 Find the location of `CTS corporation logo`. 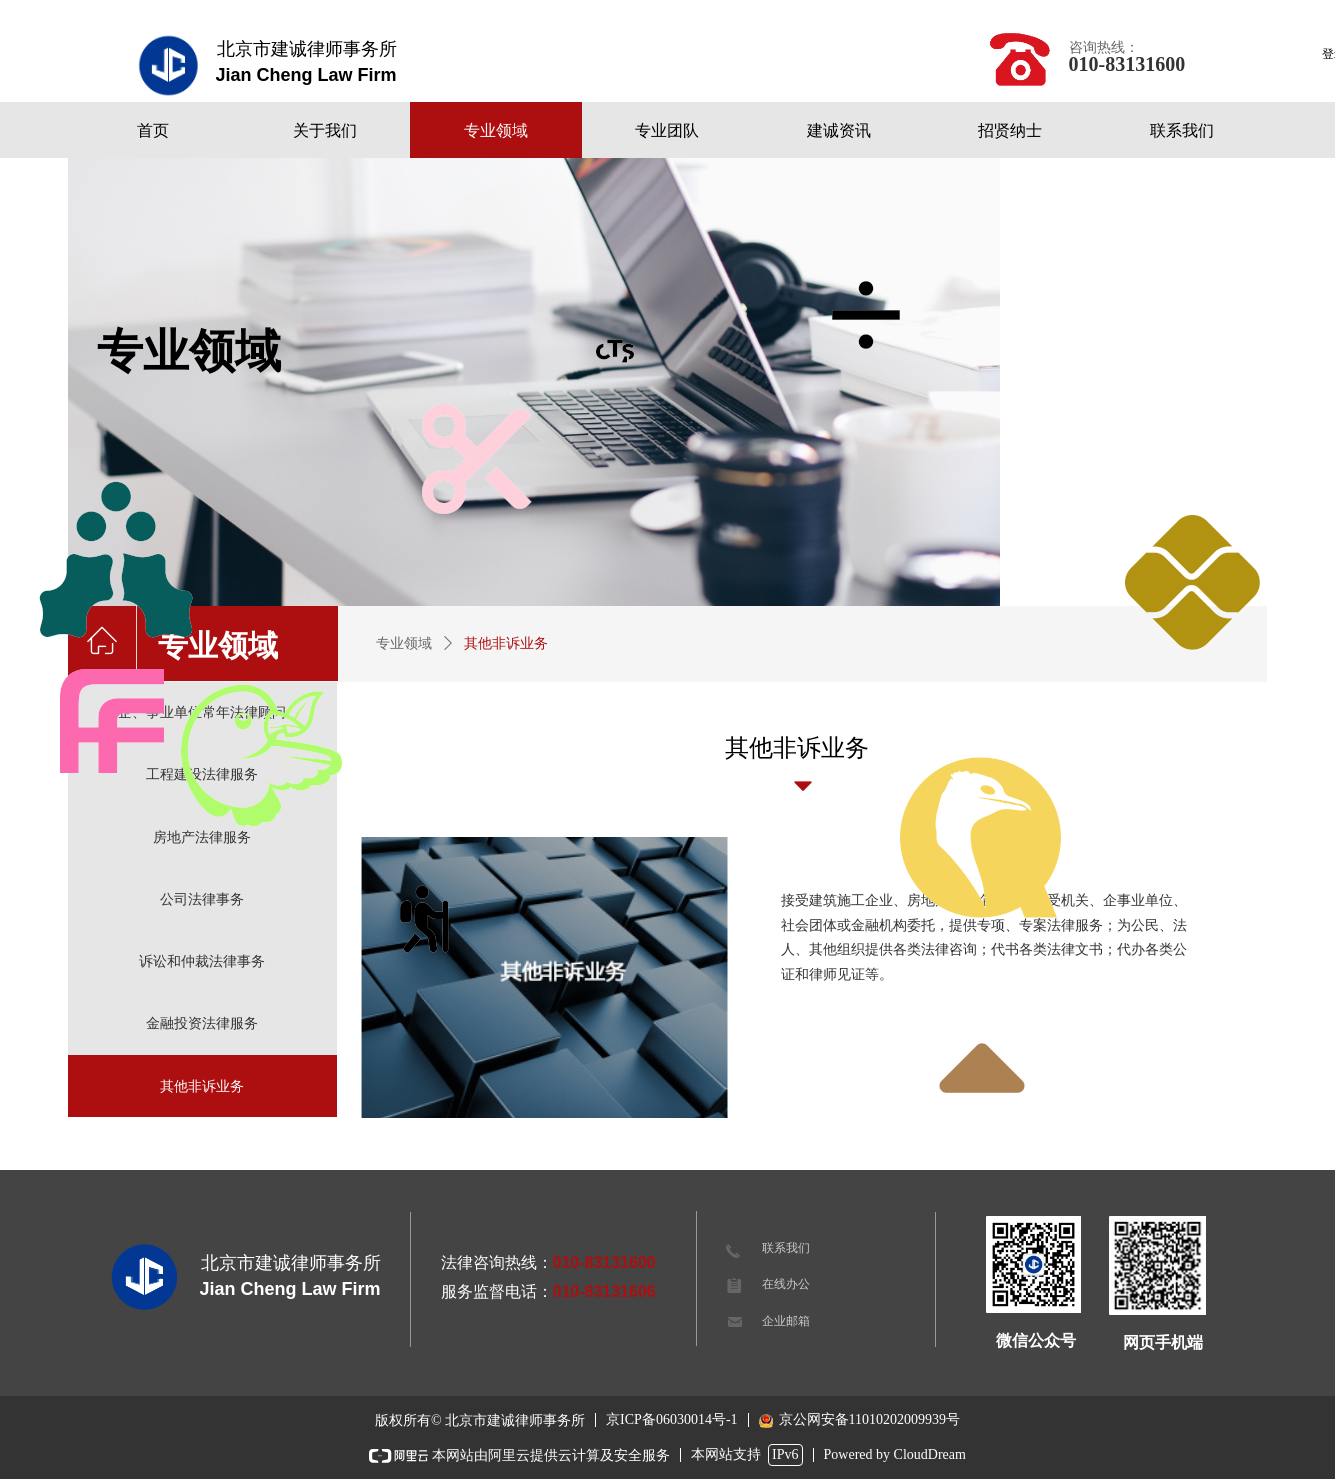

CTS corporation logo is located at coordinates (615, 351).